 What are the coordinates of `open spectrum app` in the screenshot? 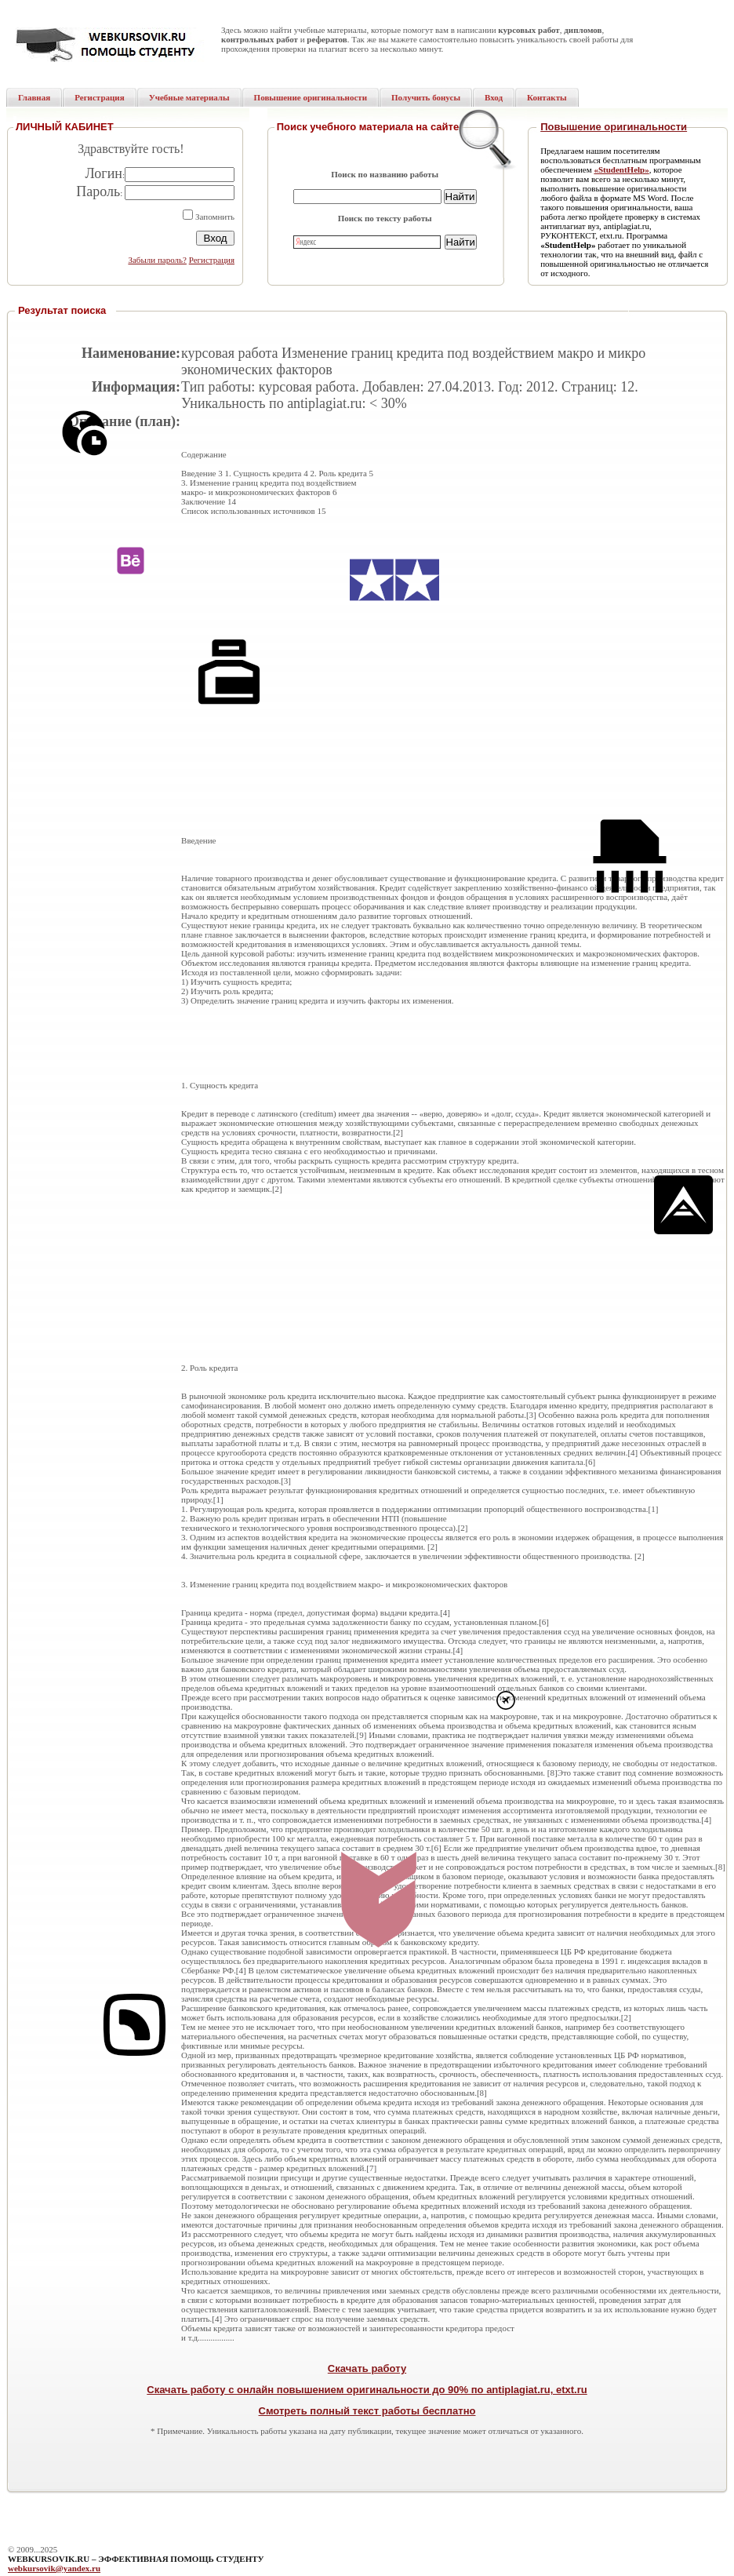 It's located at (134, 2024).